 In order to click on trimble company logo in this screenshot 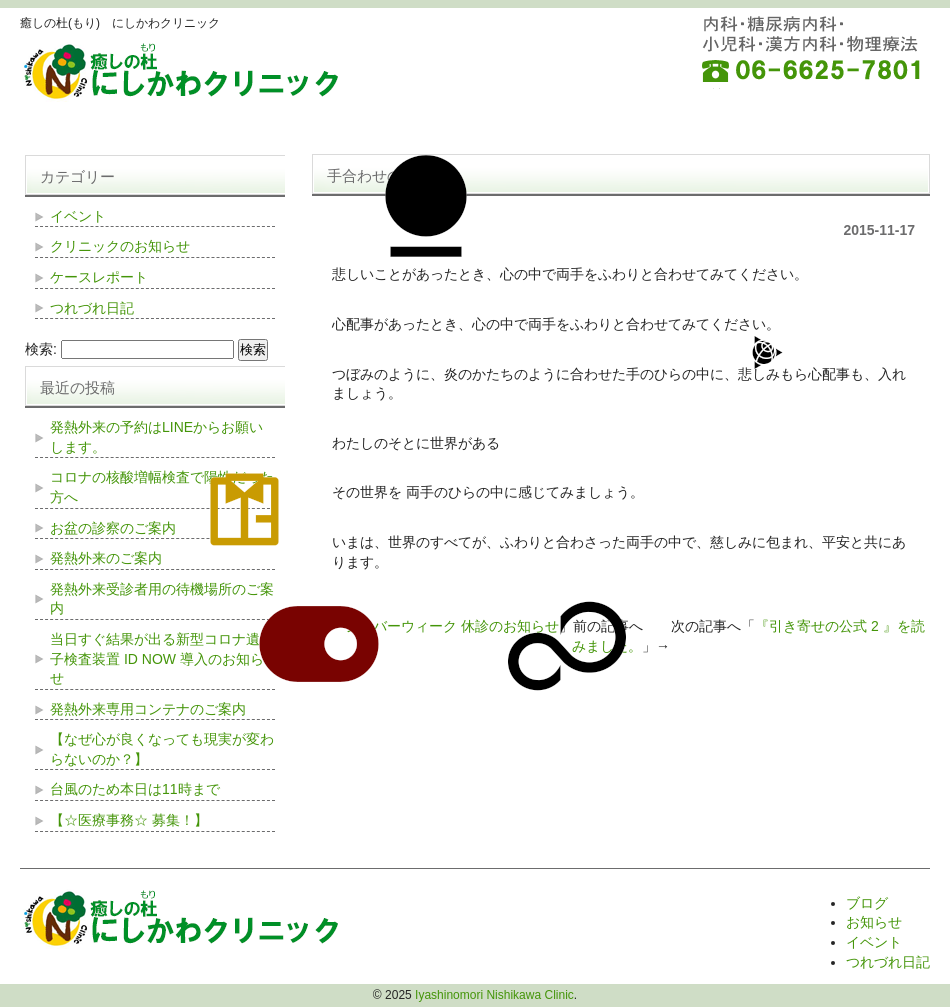, I will do `click(767, 352)`.